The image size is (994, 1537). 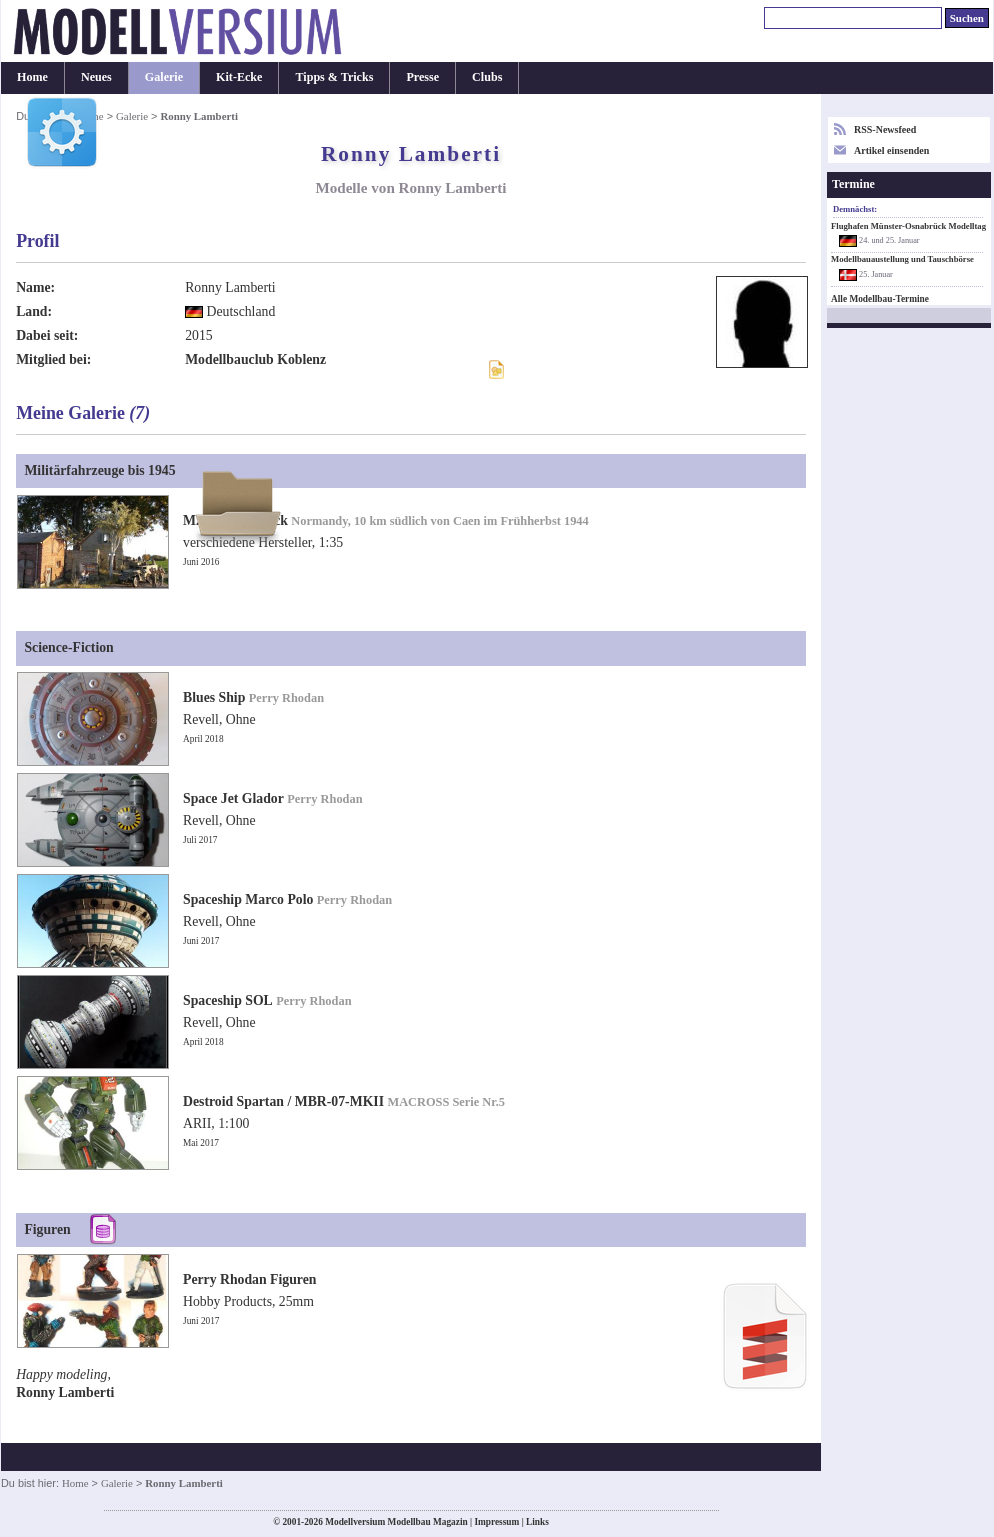 I want to click on a scala programming language source file, so click(x=765, y=1336).